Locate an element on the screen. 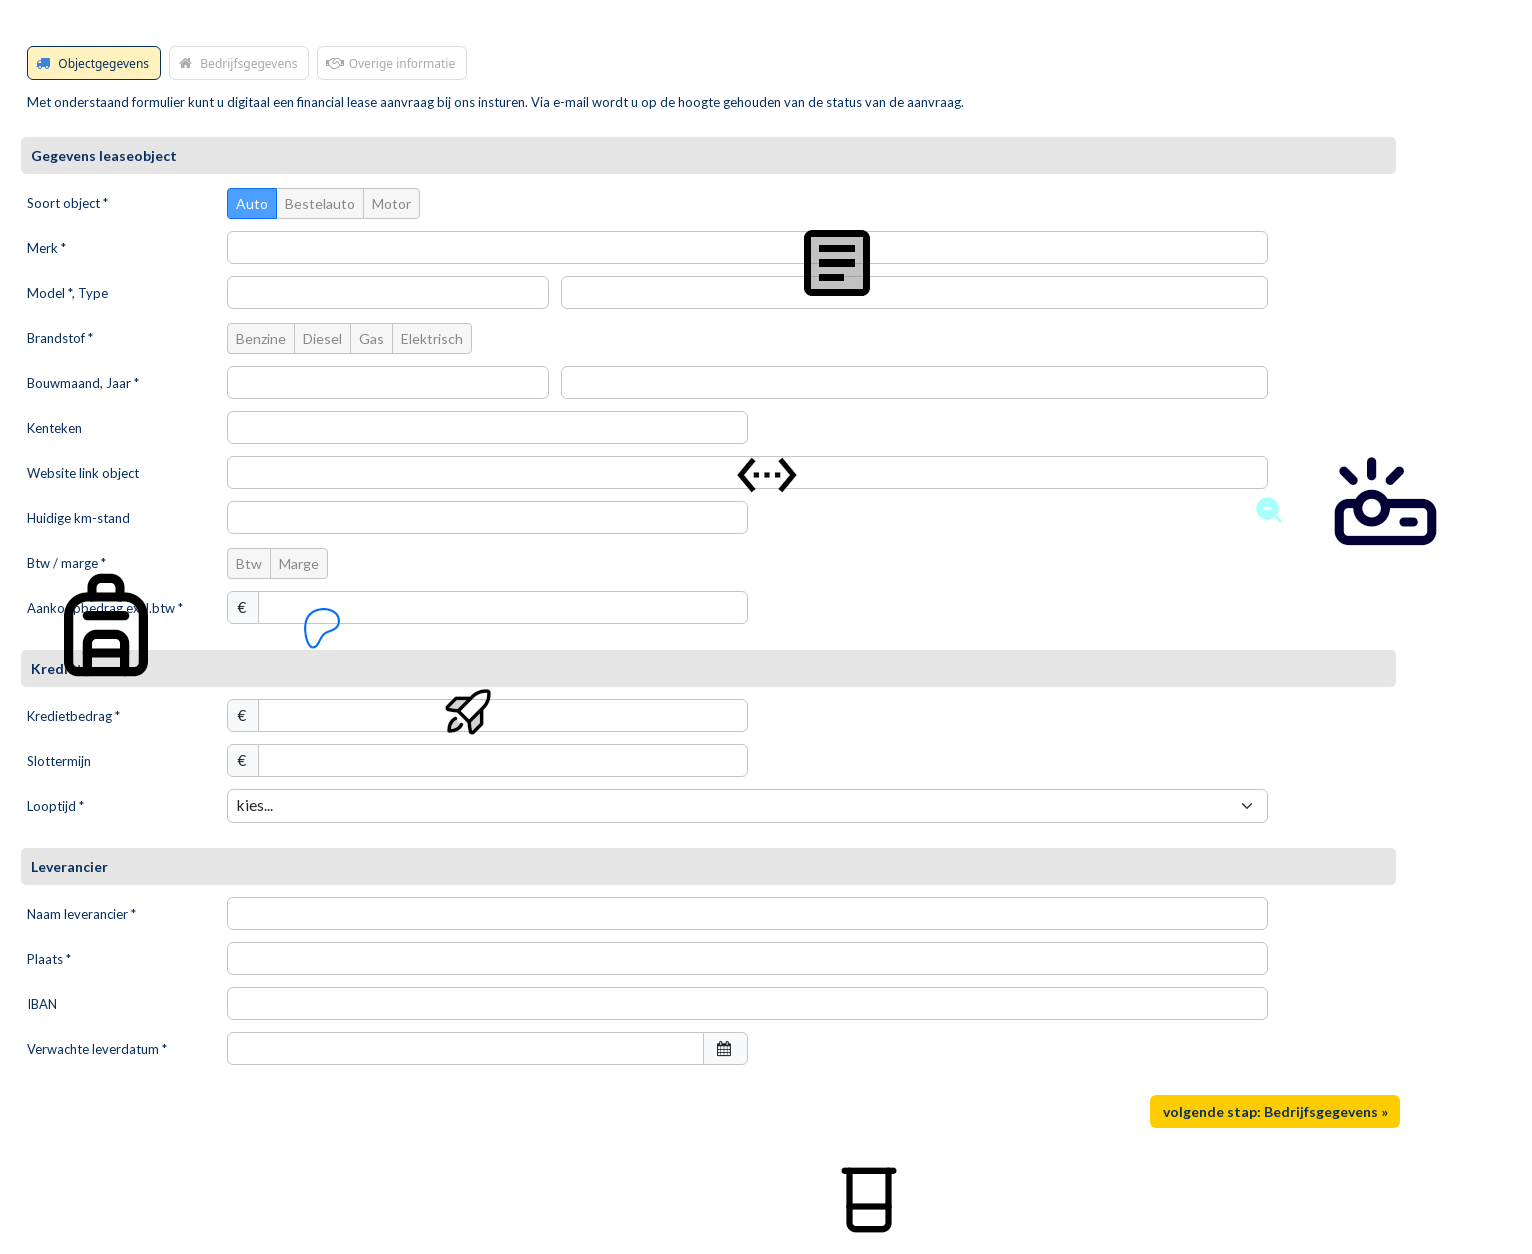  view article or document is located at coordinates (837, 263).